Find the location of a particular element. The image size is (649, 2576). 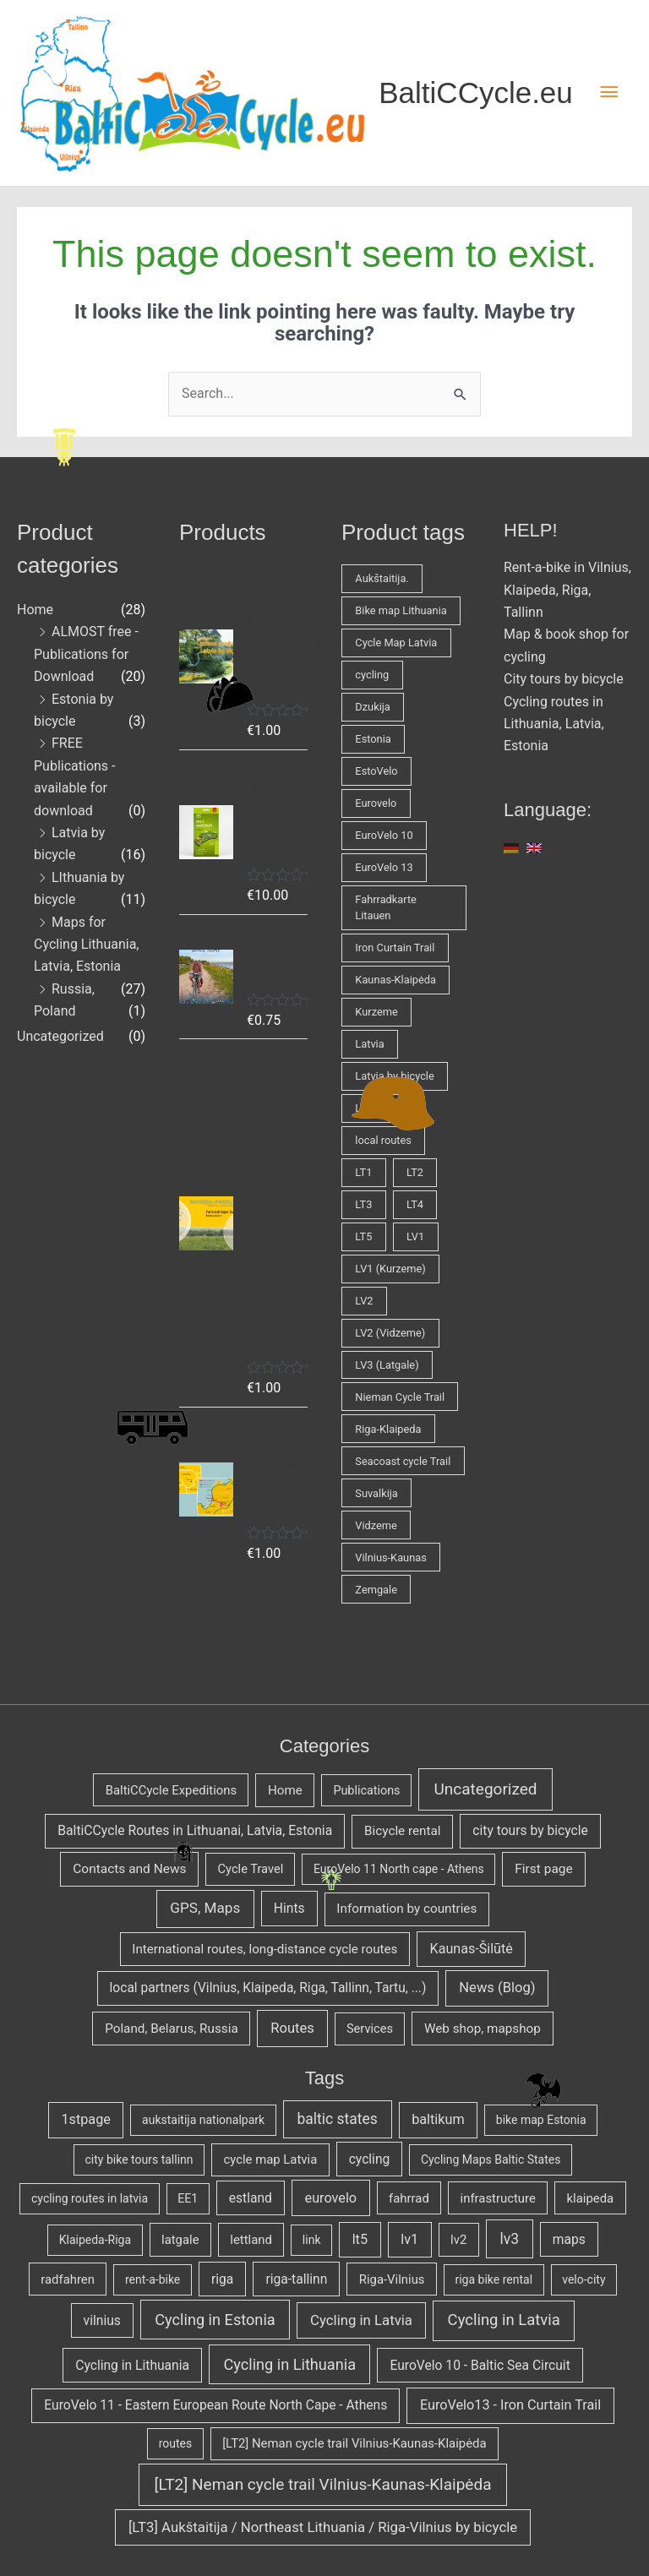

browse mexican food options is located at coordinates (230, 694).